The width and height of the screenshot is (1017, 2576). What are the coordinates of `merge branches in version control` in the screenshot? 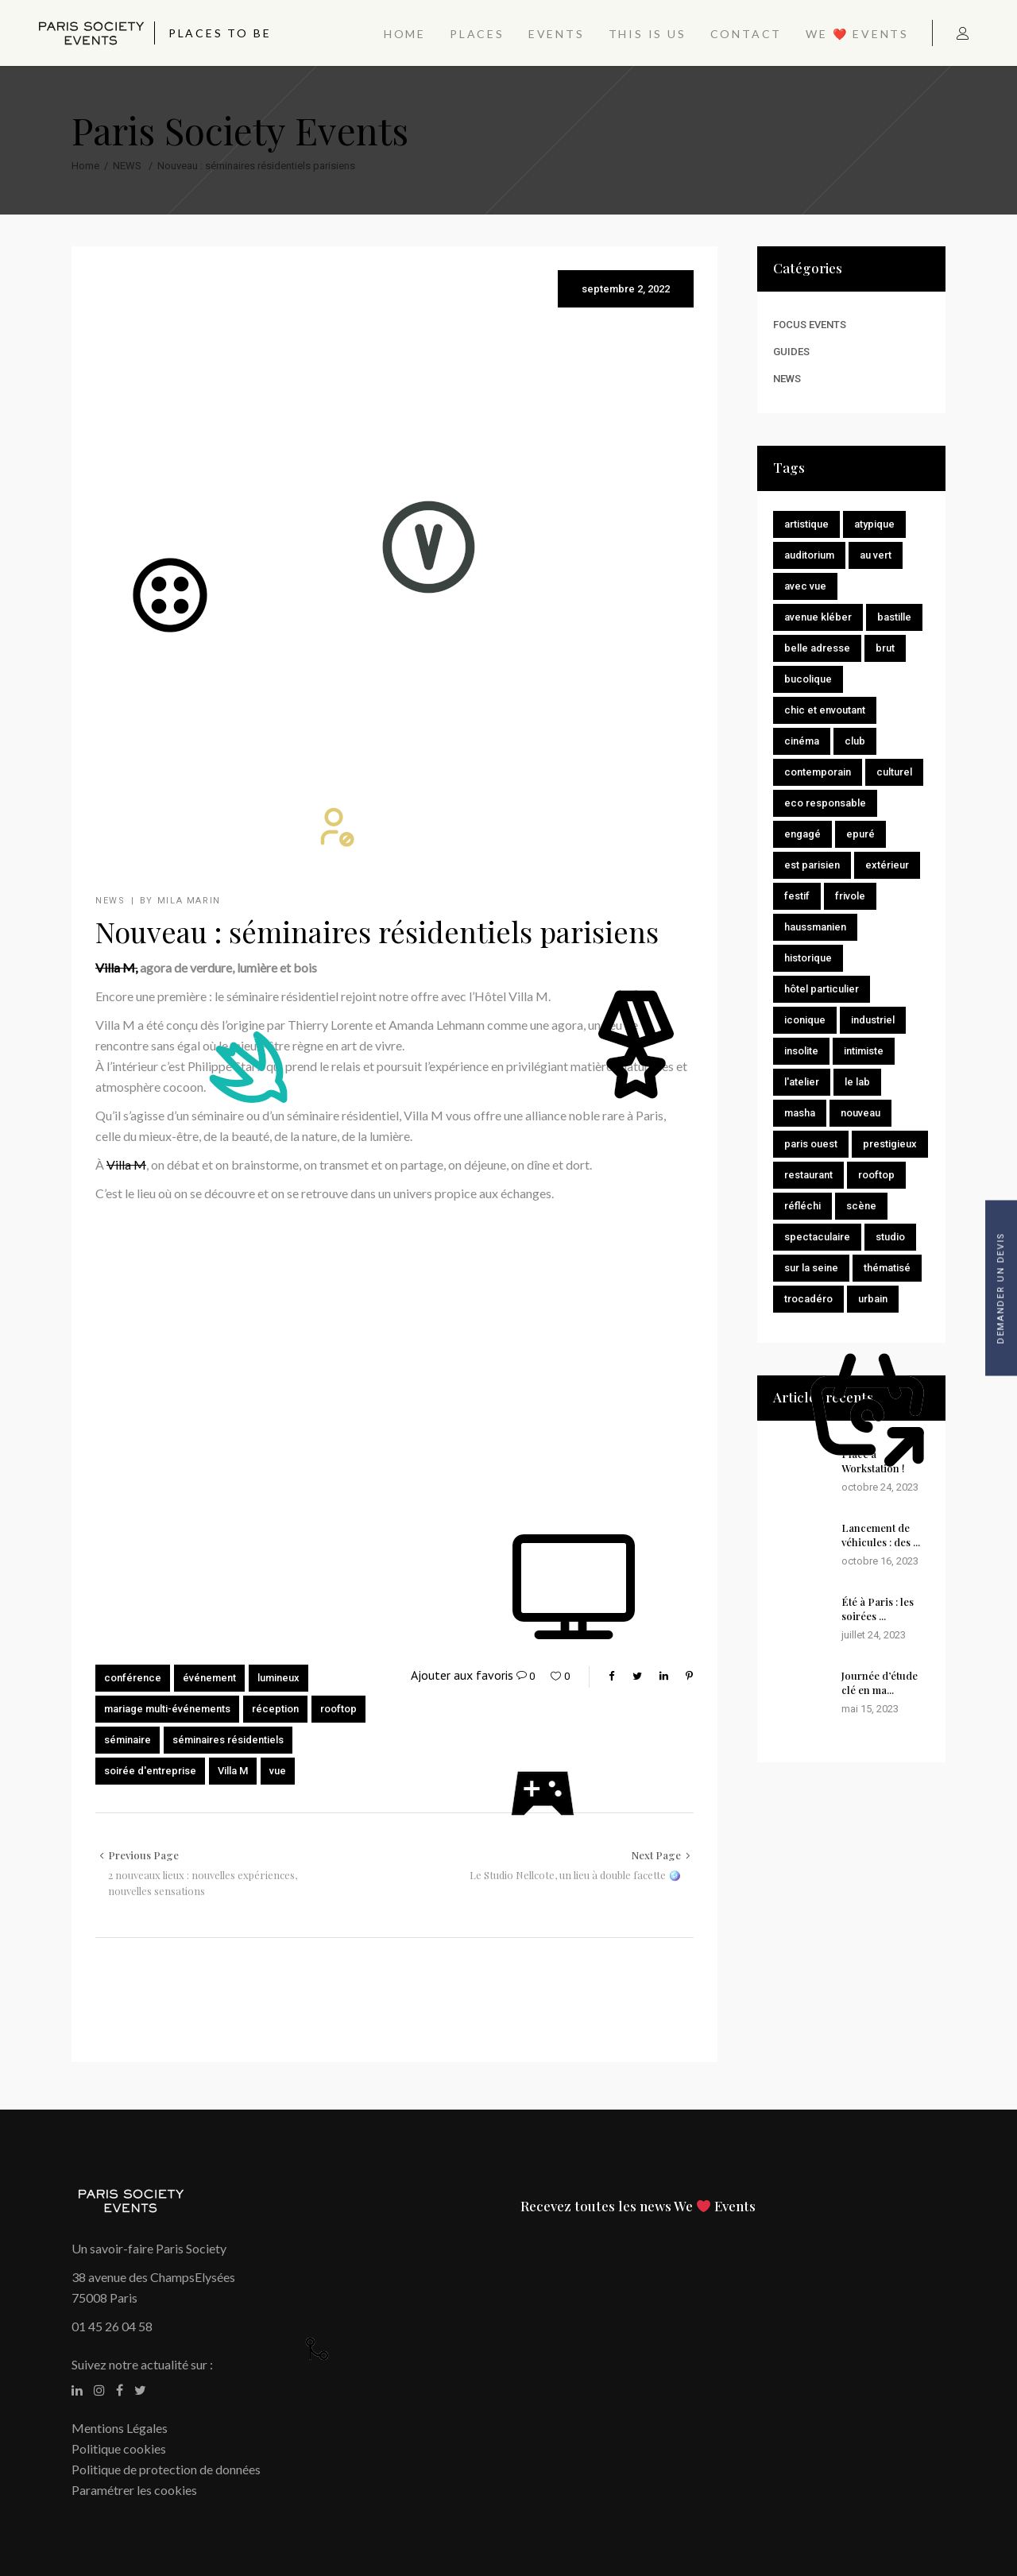 It's located at (317, 2349).